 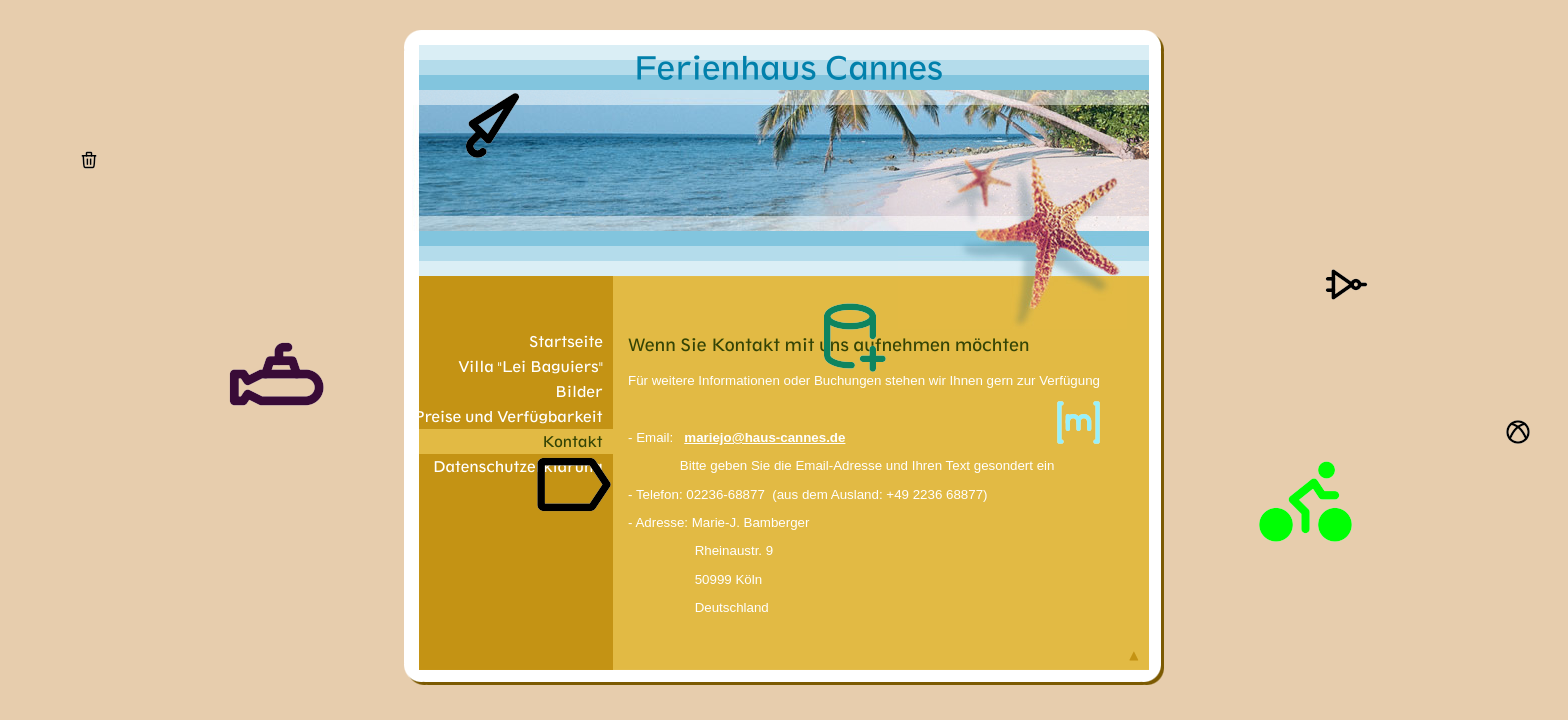 What do you see at coordinates (274, 378) in the screenshot?
I see `navigate to underwater or submarine-related content` at bounding box center [274, 378].